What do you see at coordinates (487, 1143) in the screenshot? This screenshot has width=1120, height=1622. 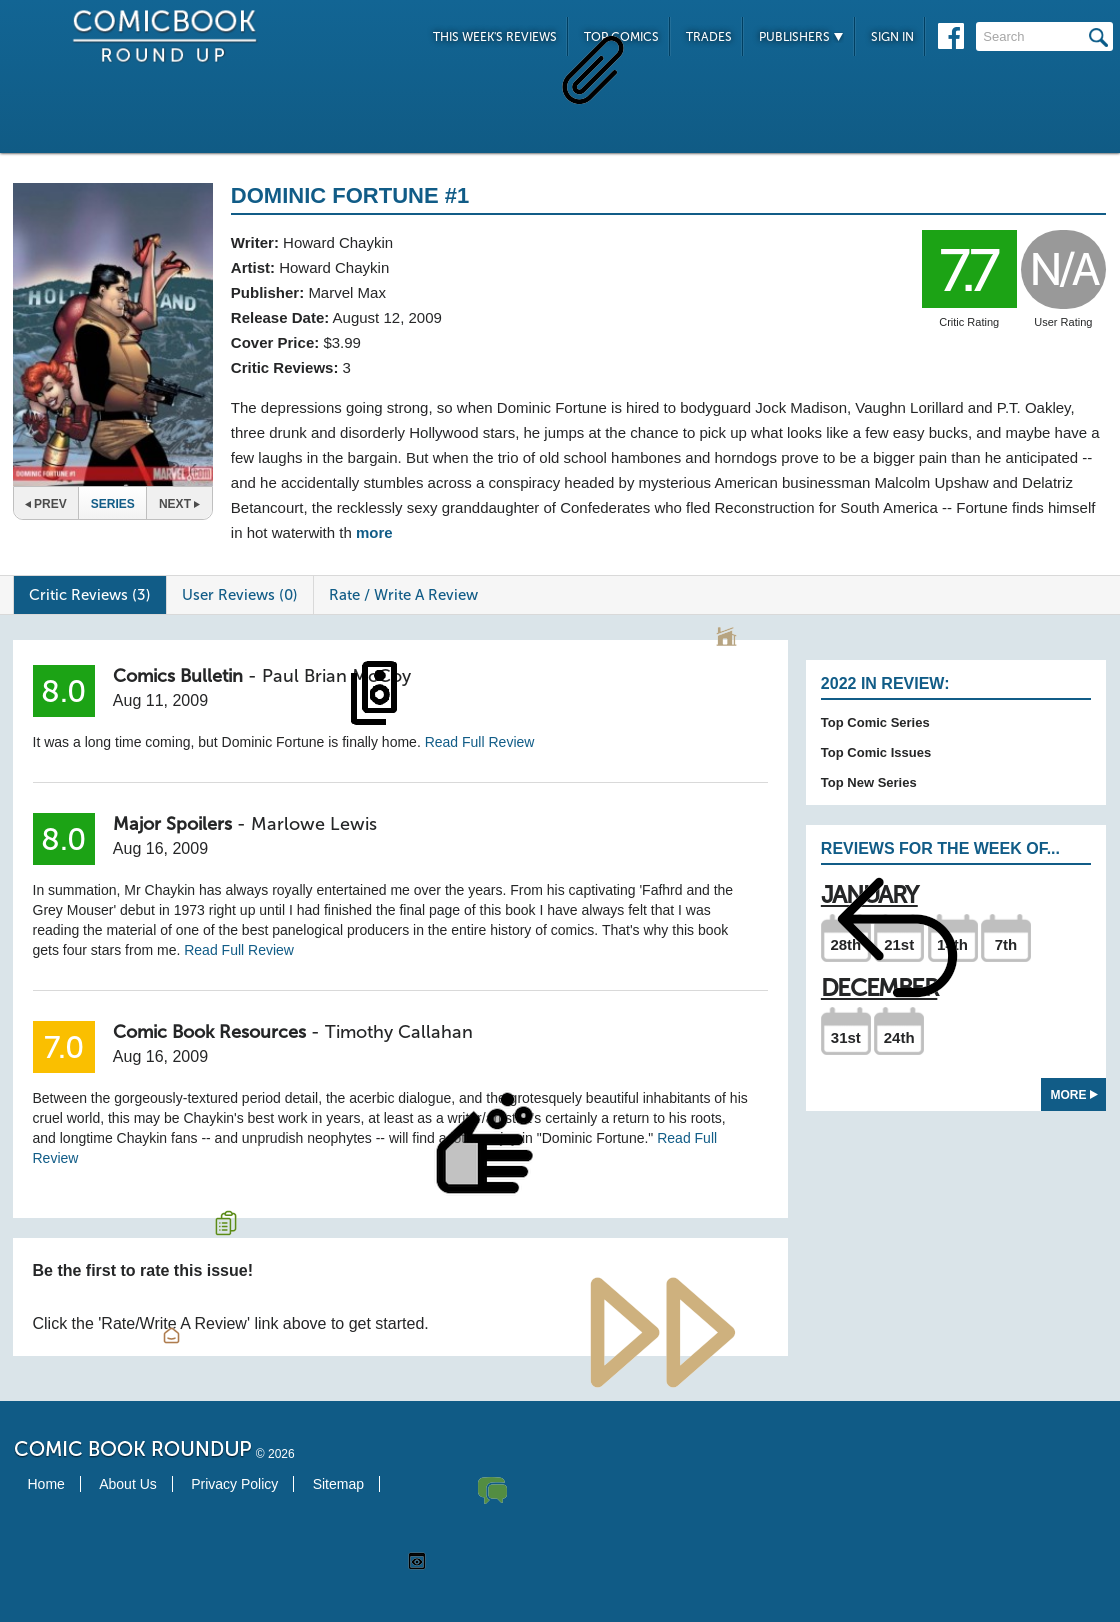 I see `indicates handwashing facilities available` at bounding box center [487, 1143].